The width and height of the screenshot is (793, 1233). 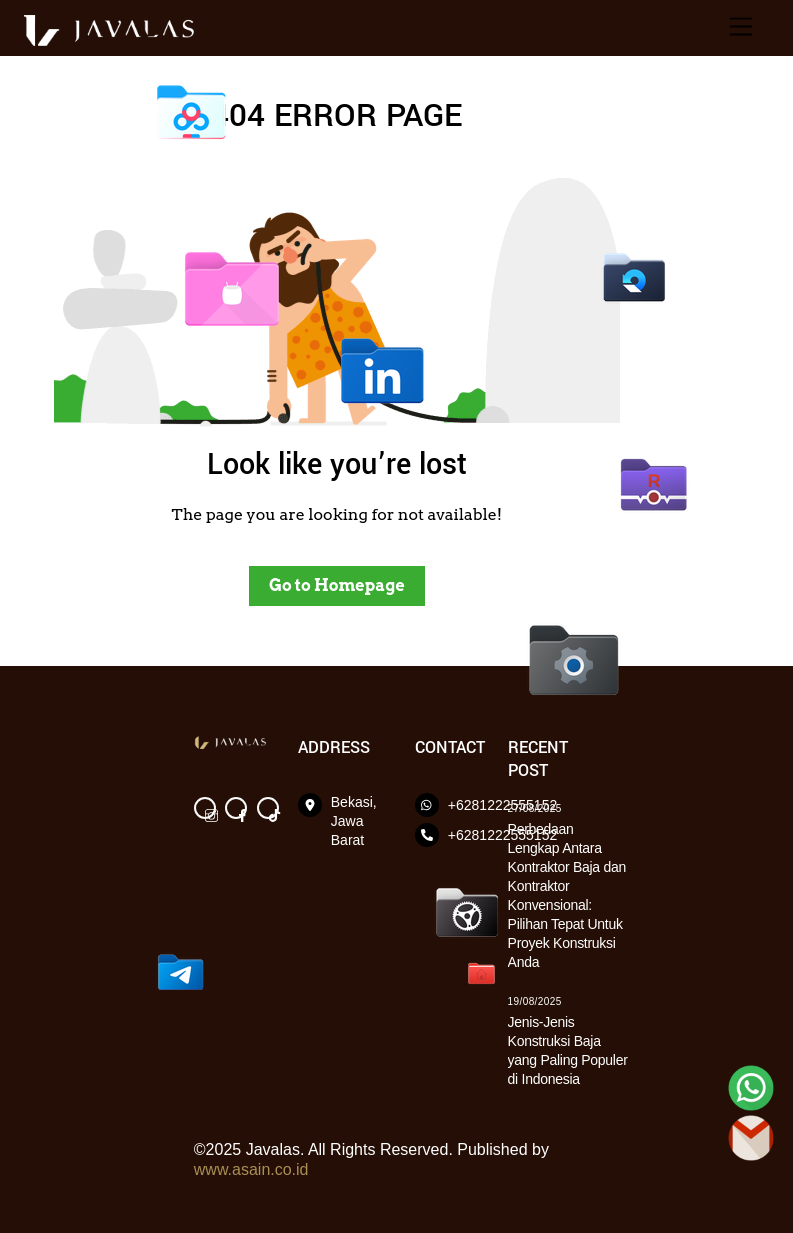 I want to click on open android marshmallow system folder, so click(x=231, y=291).